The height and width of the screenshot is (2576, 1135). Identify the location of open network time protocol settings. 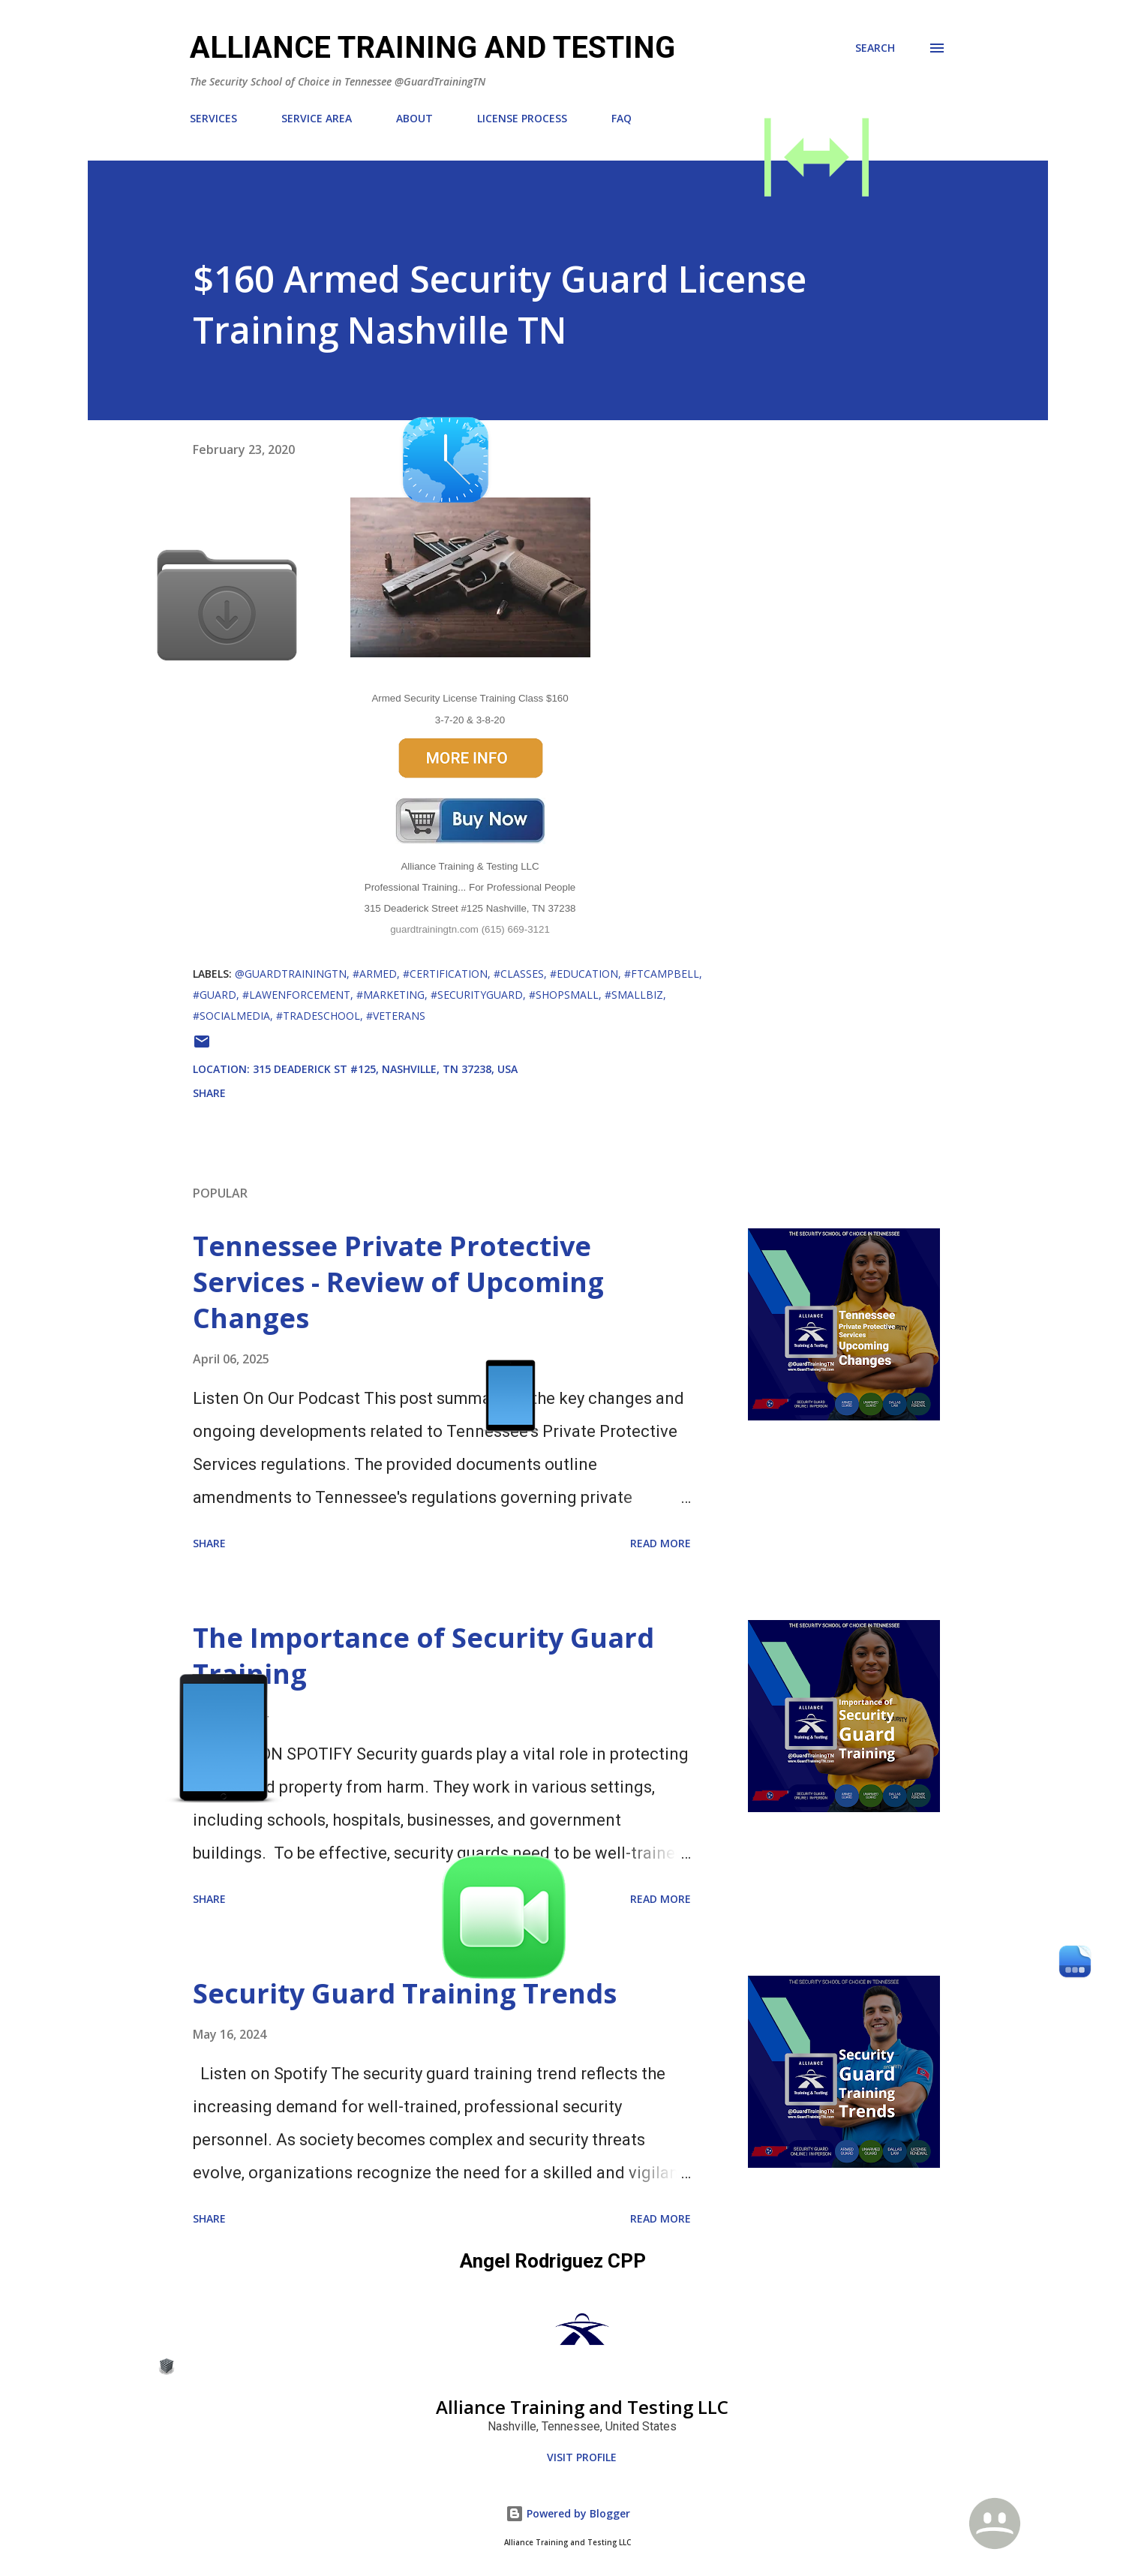
(446, 460).